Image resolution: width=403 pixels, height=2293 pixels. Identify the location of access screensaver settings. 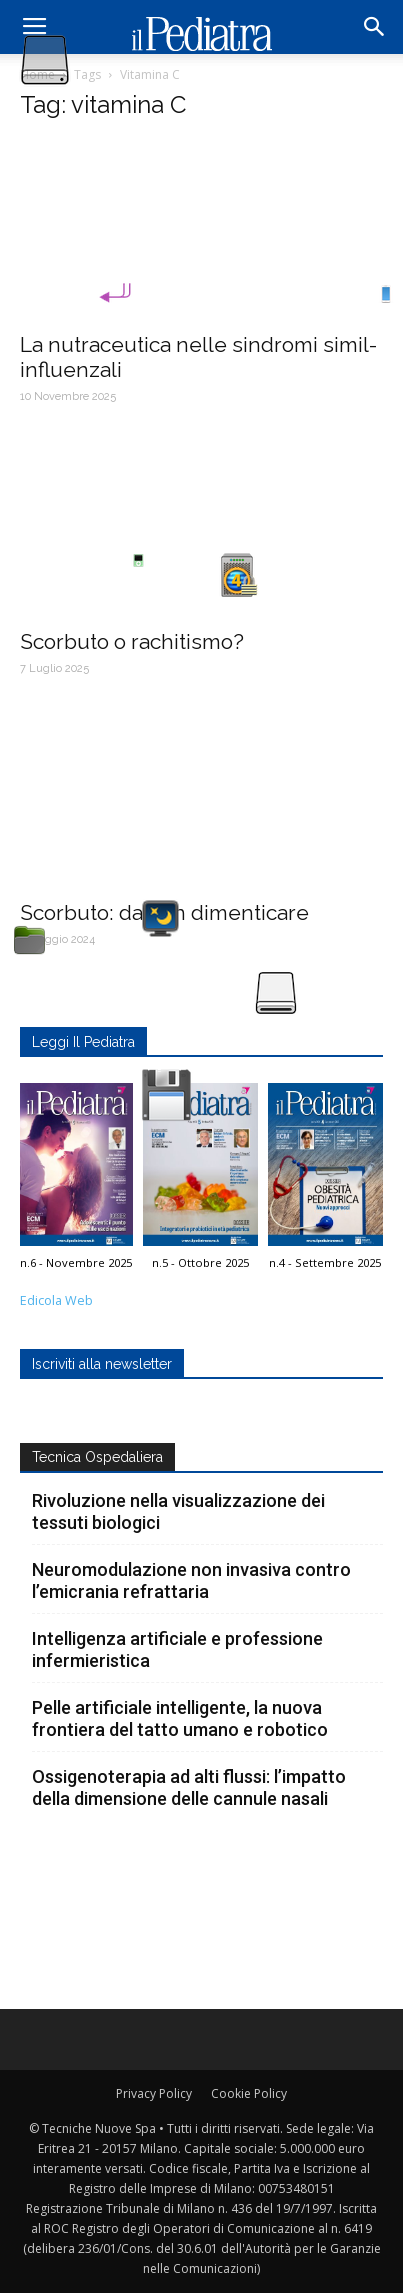
(160, 918).